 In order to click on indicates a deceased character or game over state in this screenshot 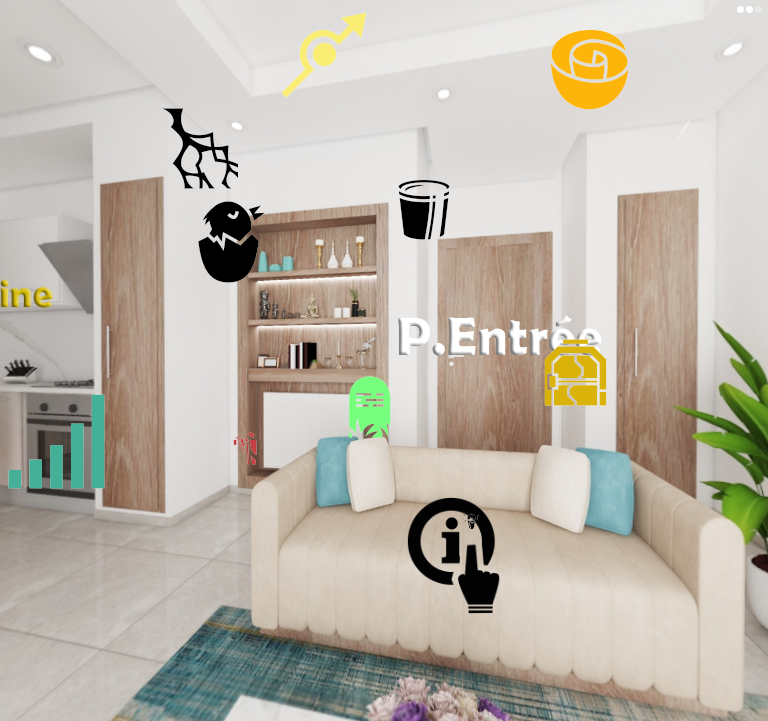, I will do `click(370, 408)`.